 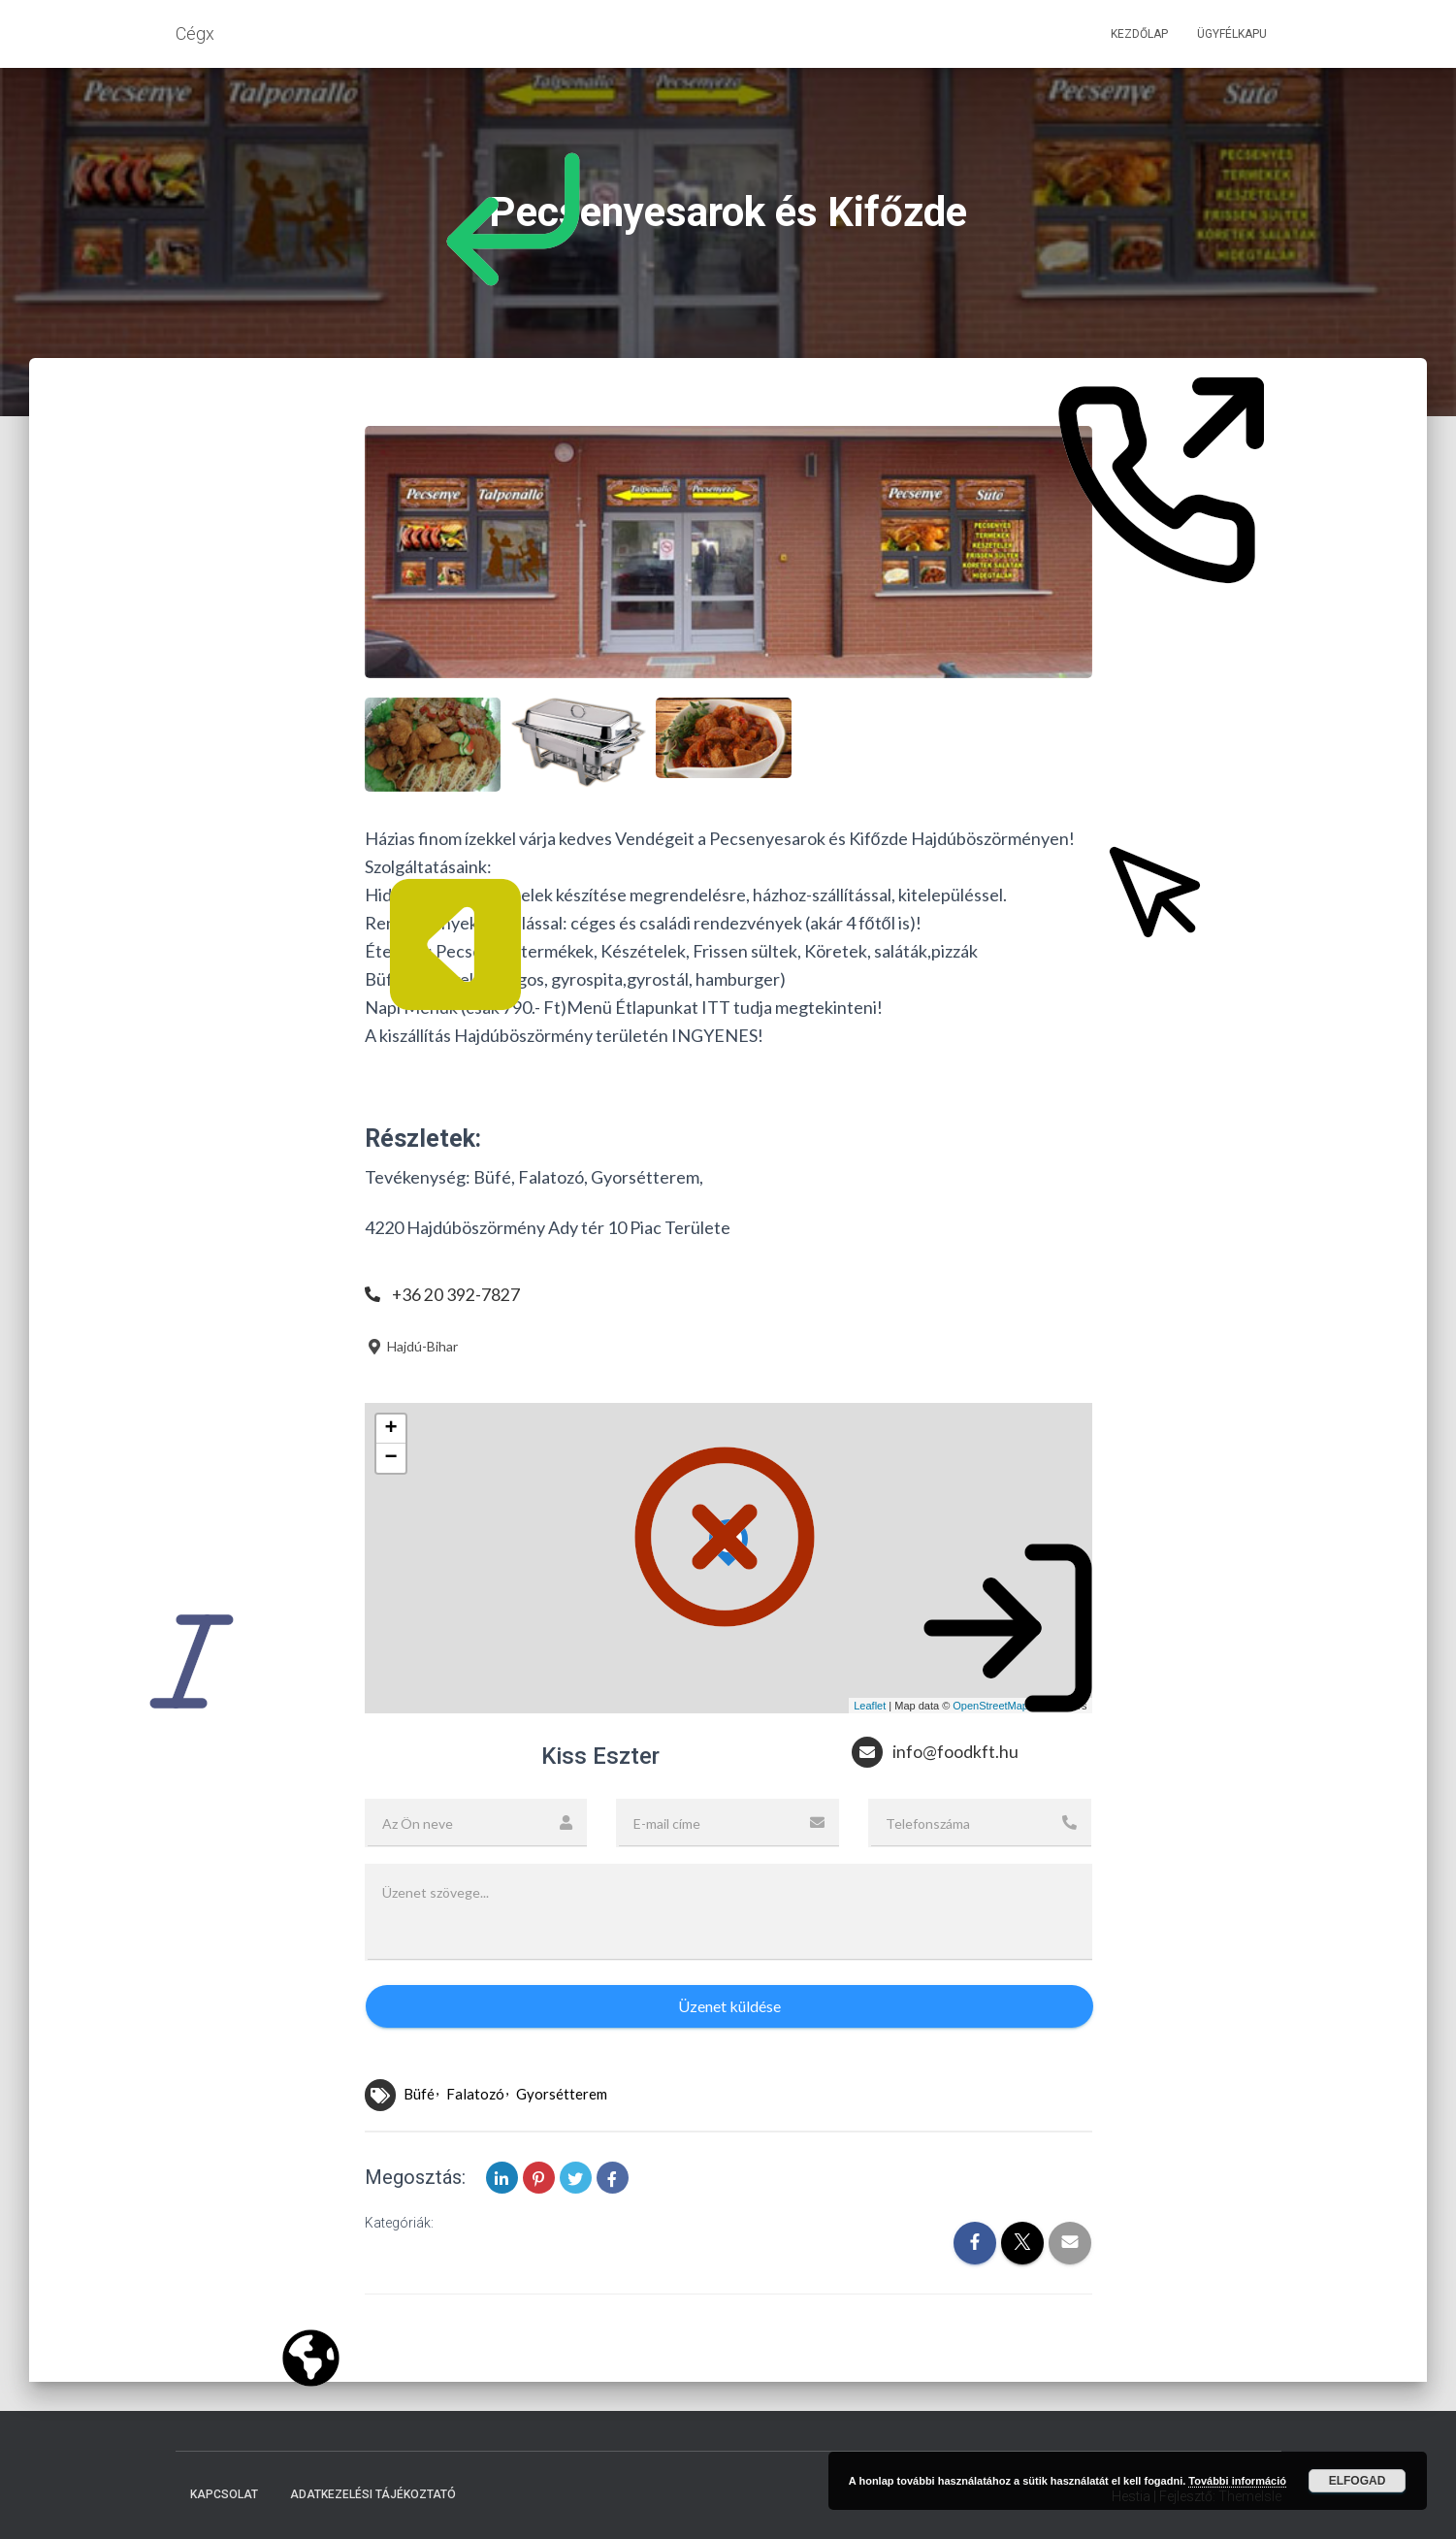 I want to click on cursor selection tool, so click(x=1157, y=895).